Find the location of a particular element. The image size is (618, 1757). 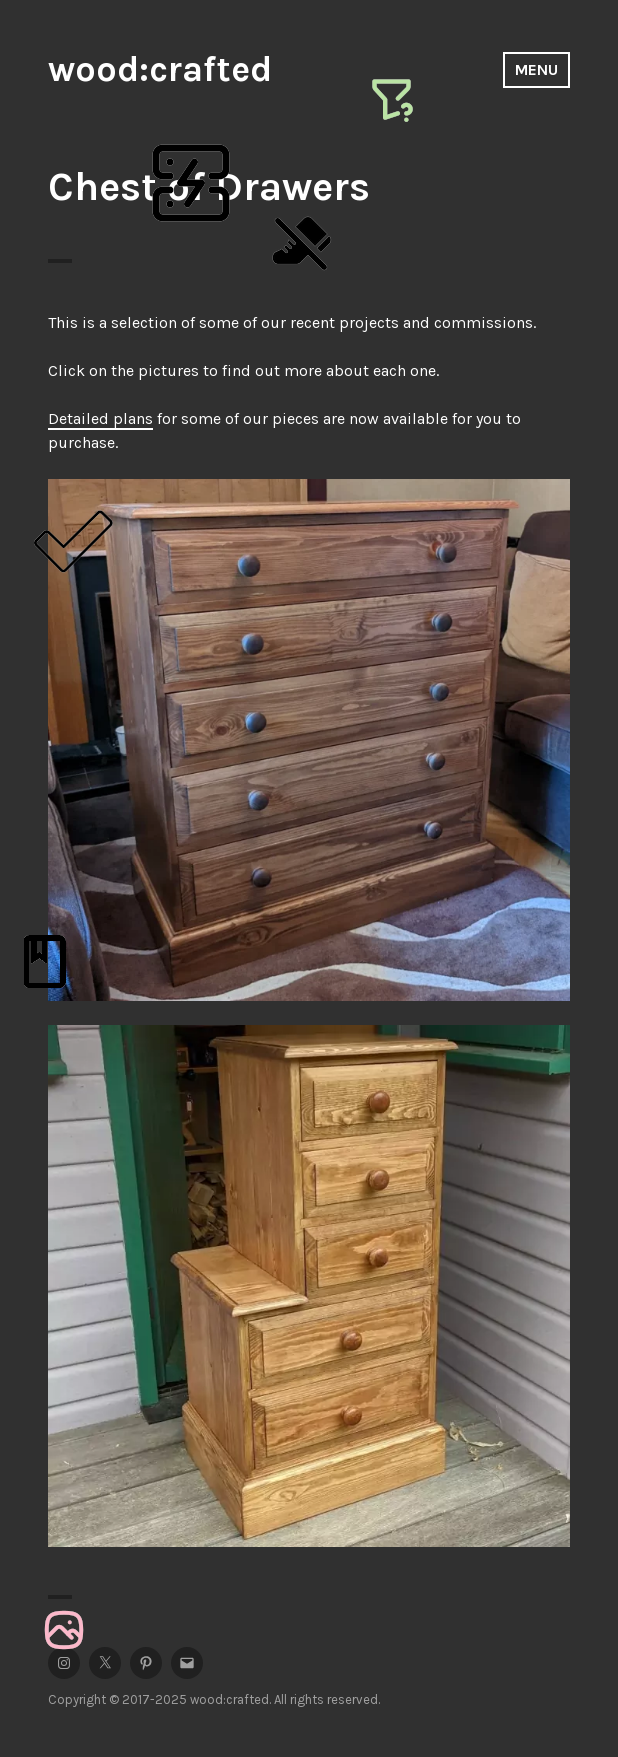

get help with filter options is located at coordinates (391, 98).